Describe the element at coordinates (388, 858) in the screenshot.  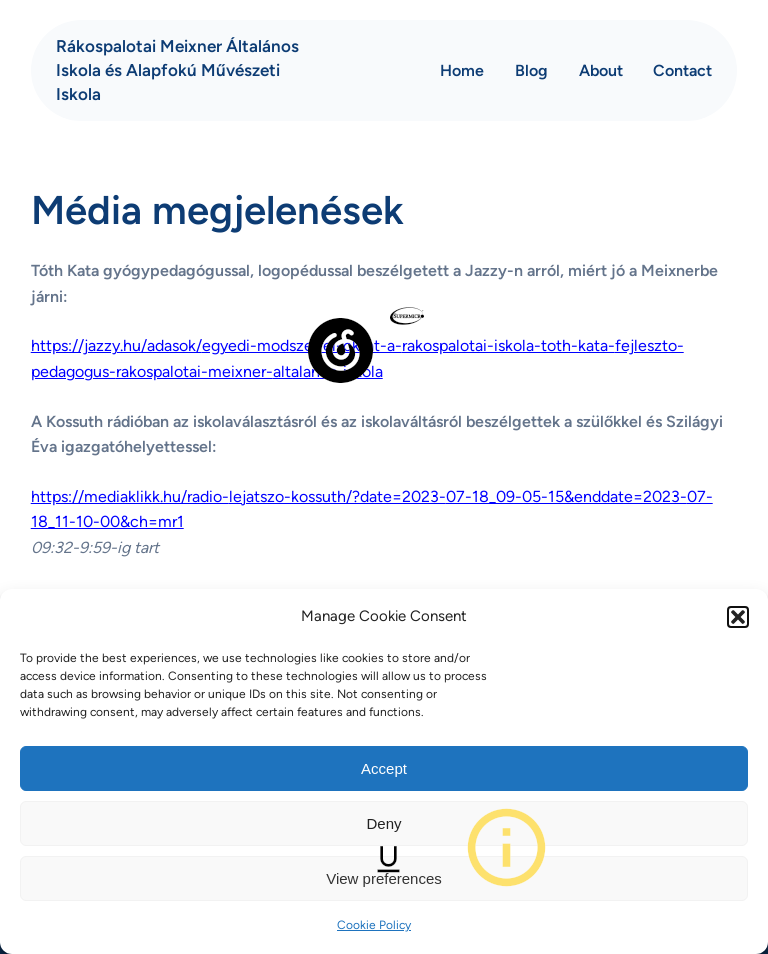
I see `apply underline formatting to selected text` at that location.